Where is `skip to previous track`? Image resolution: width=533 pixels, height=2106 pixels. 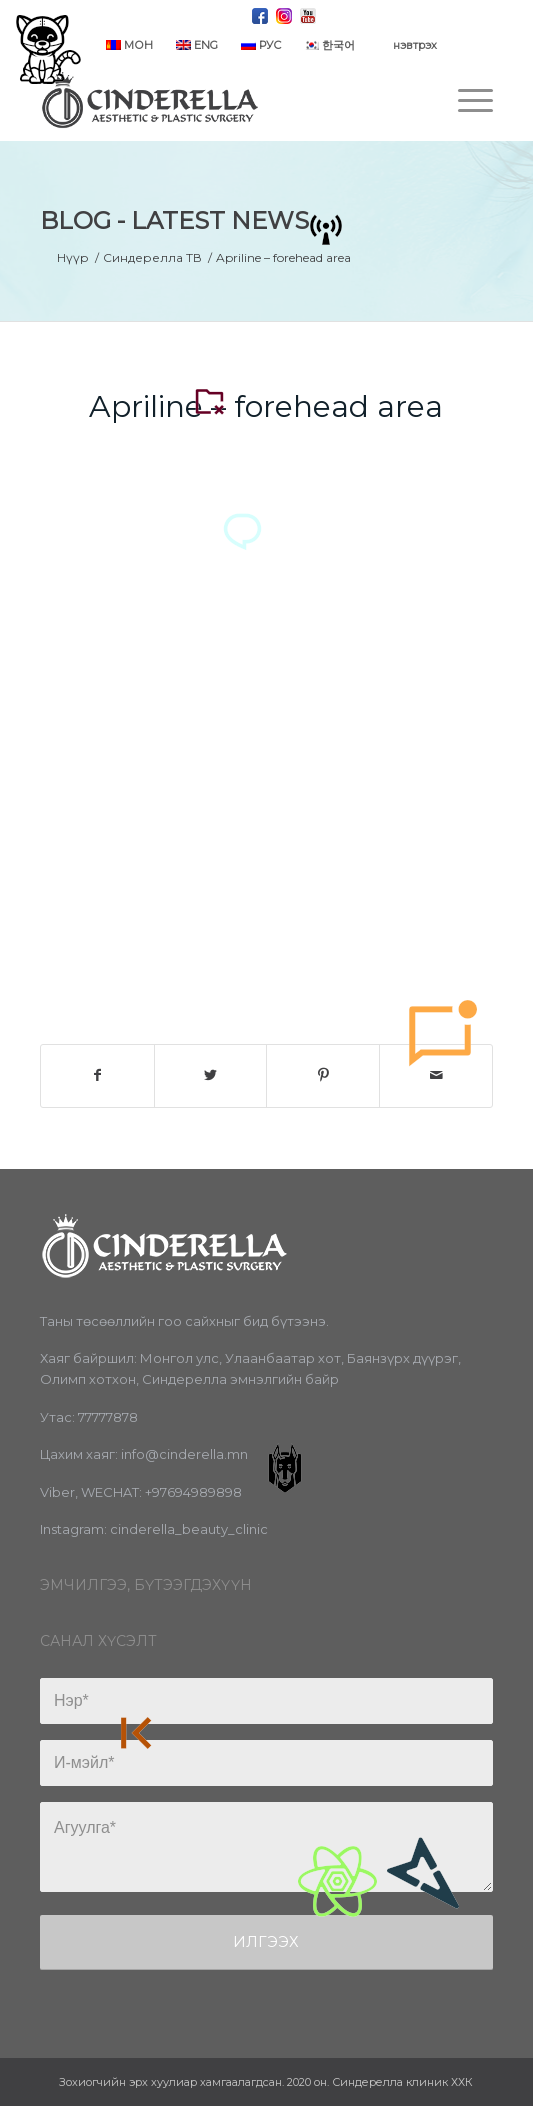
skip to previous track is located at coordinates (134, 1733).